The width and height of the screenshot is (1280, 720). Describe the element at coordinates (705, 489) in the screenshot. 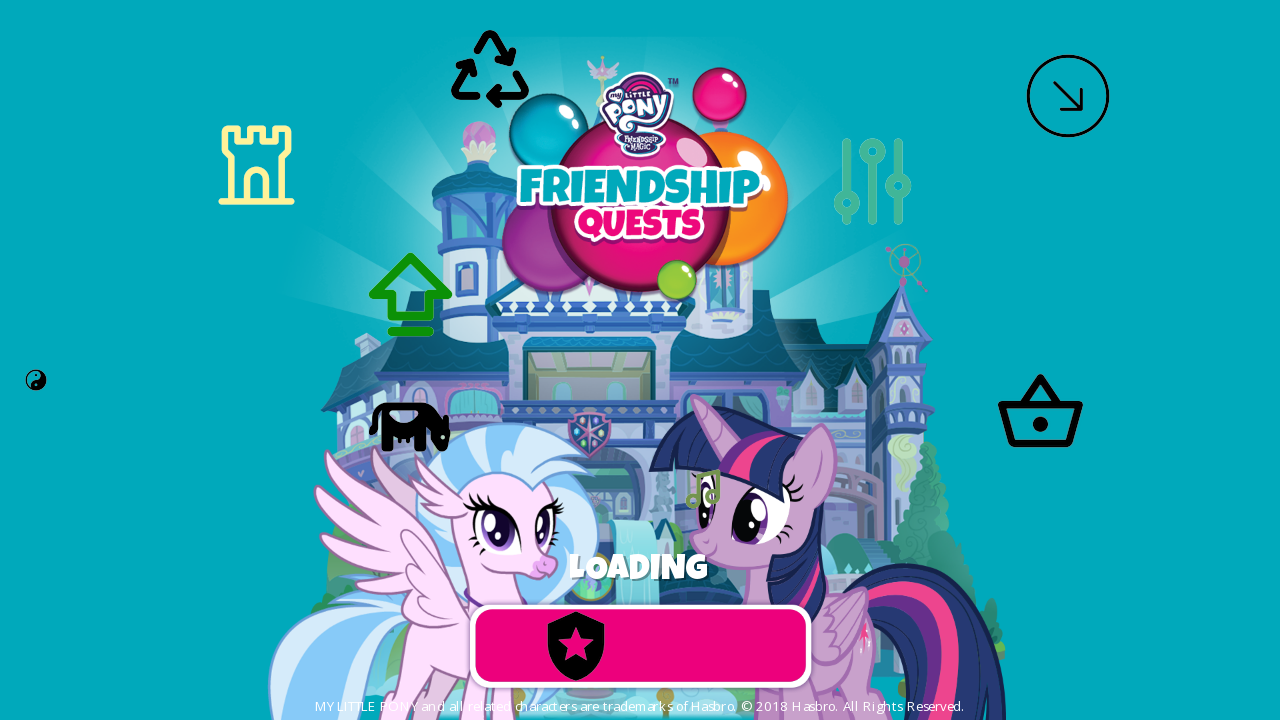

I see `access music library or player` at that location.